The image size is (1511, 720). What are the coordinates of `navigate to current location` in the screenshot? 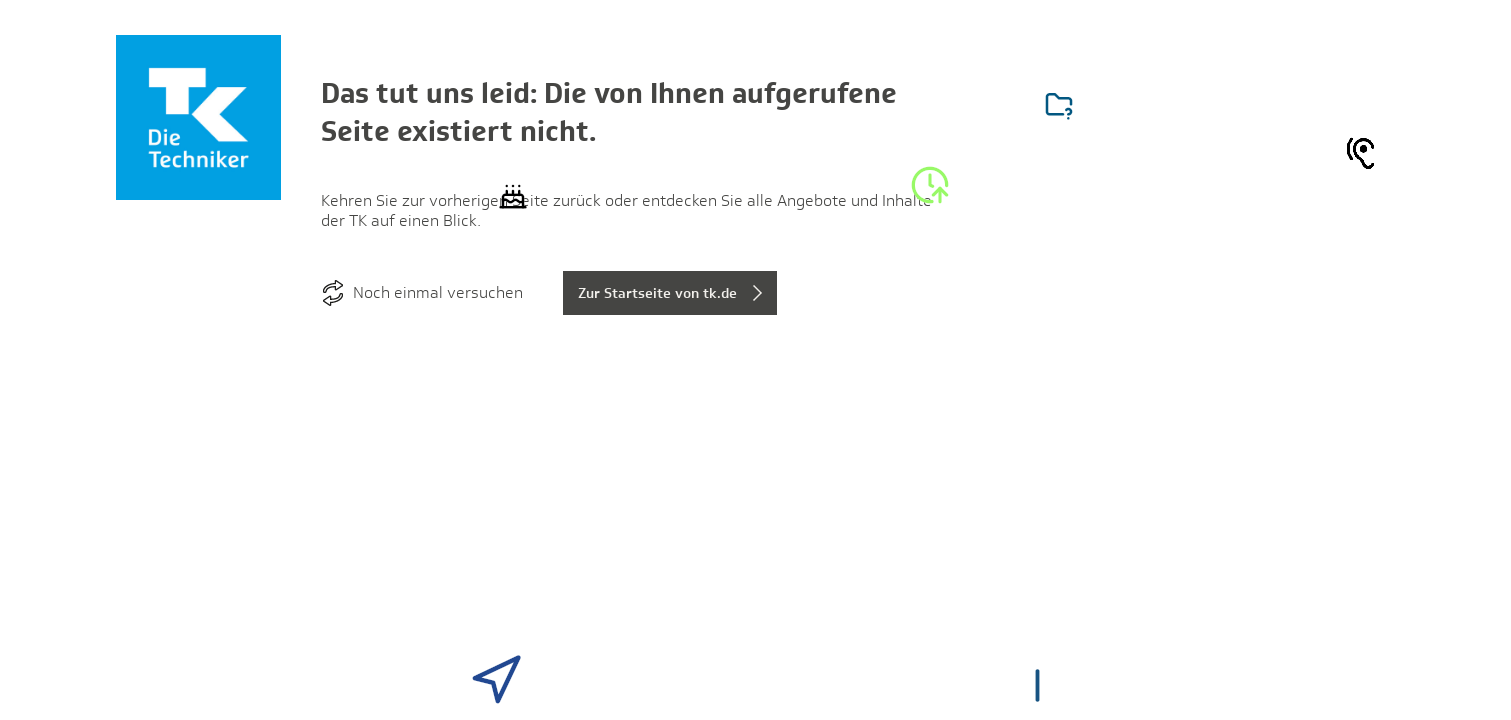 It's located at (495, 680).